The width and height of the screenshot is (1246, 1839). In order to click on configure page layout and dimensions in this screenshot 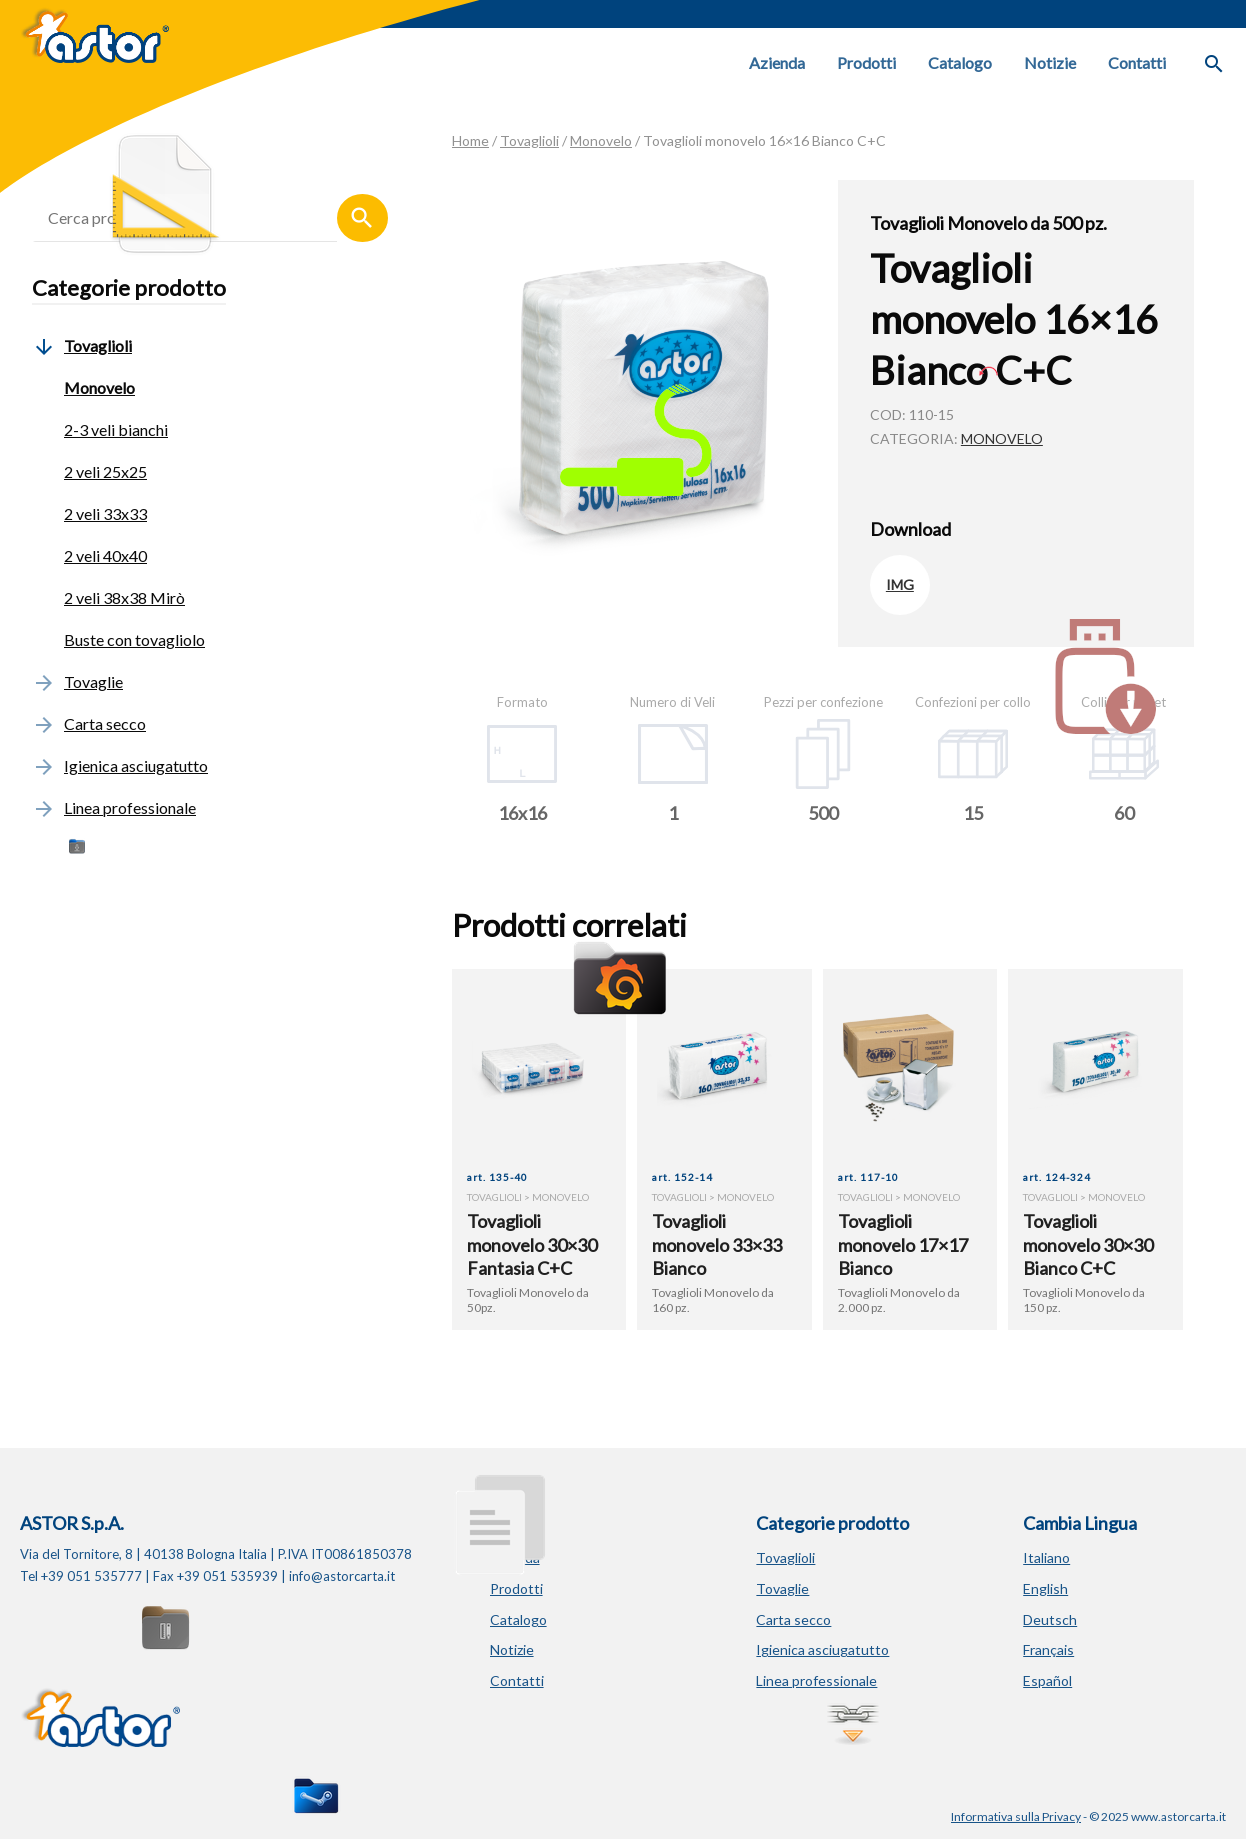, I will do `click(165, 194)`.